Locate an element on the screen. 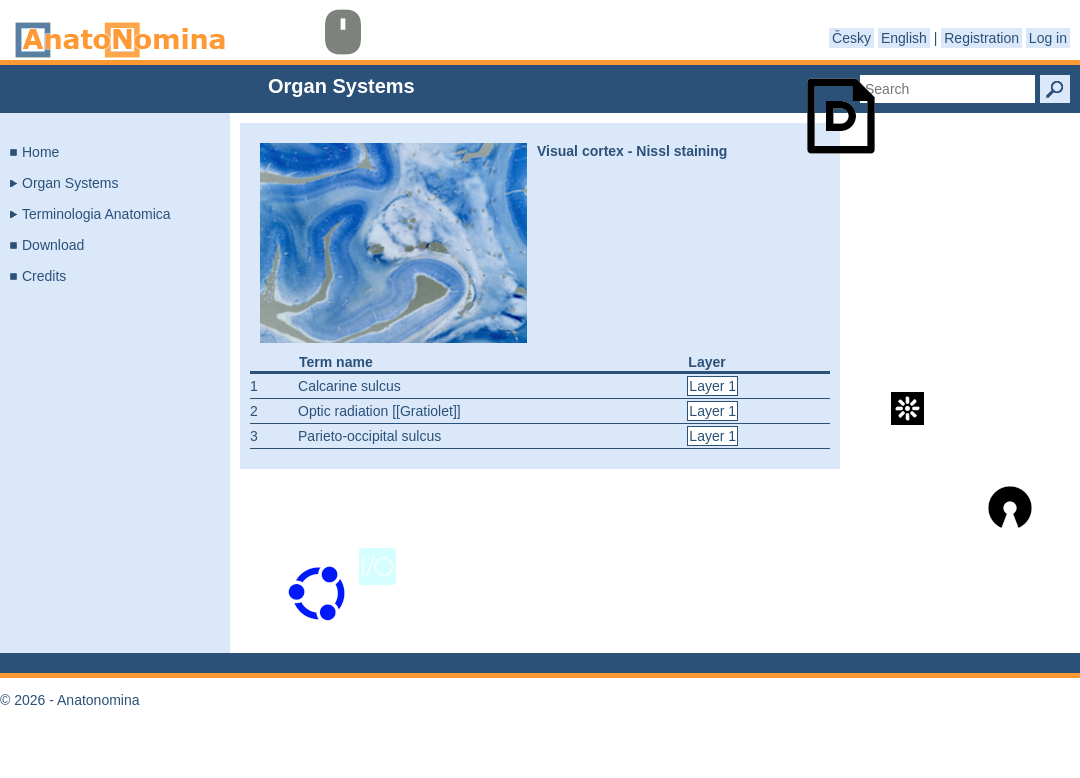 The image size is (1080, 778). webdriverio automation framework logo is located at coordinates (377, 566).